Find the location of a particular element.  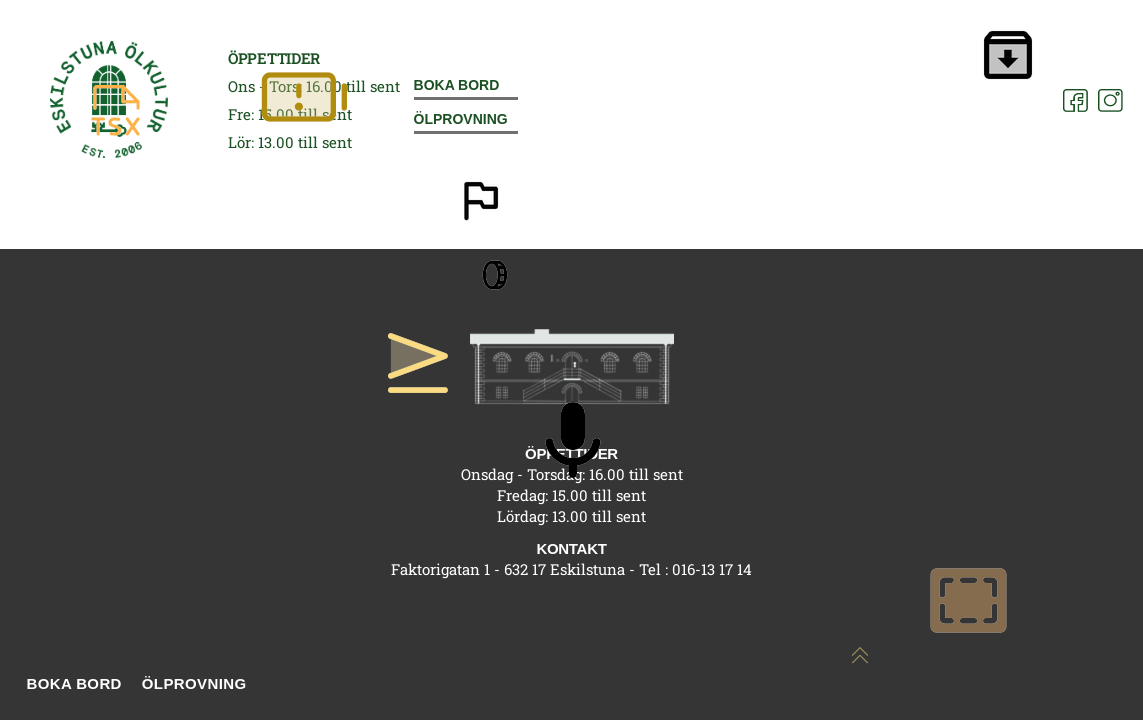

a typescript react (.tsx) file is located at coordinates (116, 112).